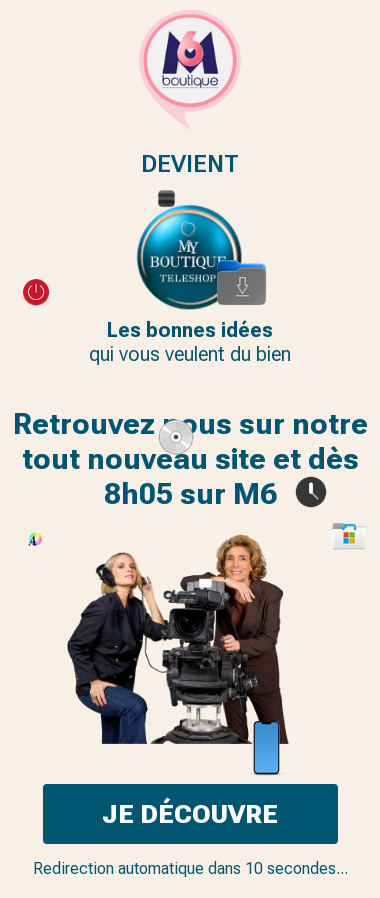 The width and height of the screenshot is (380, 898). What do you see at coordinates (176, 437) in the screenshot?
I see `audio CD detected in disc drive` at bounding box center [176, 437].